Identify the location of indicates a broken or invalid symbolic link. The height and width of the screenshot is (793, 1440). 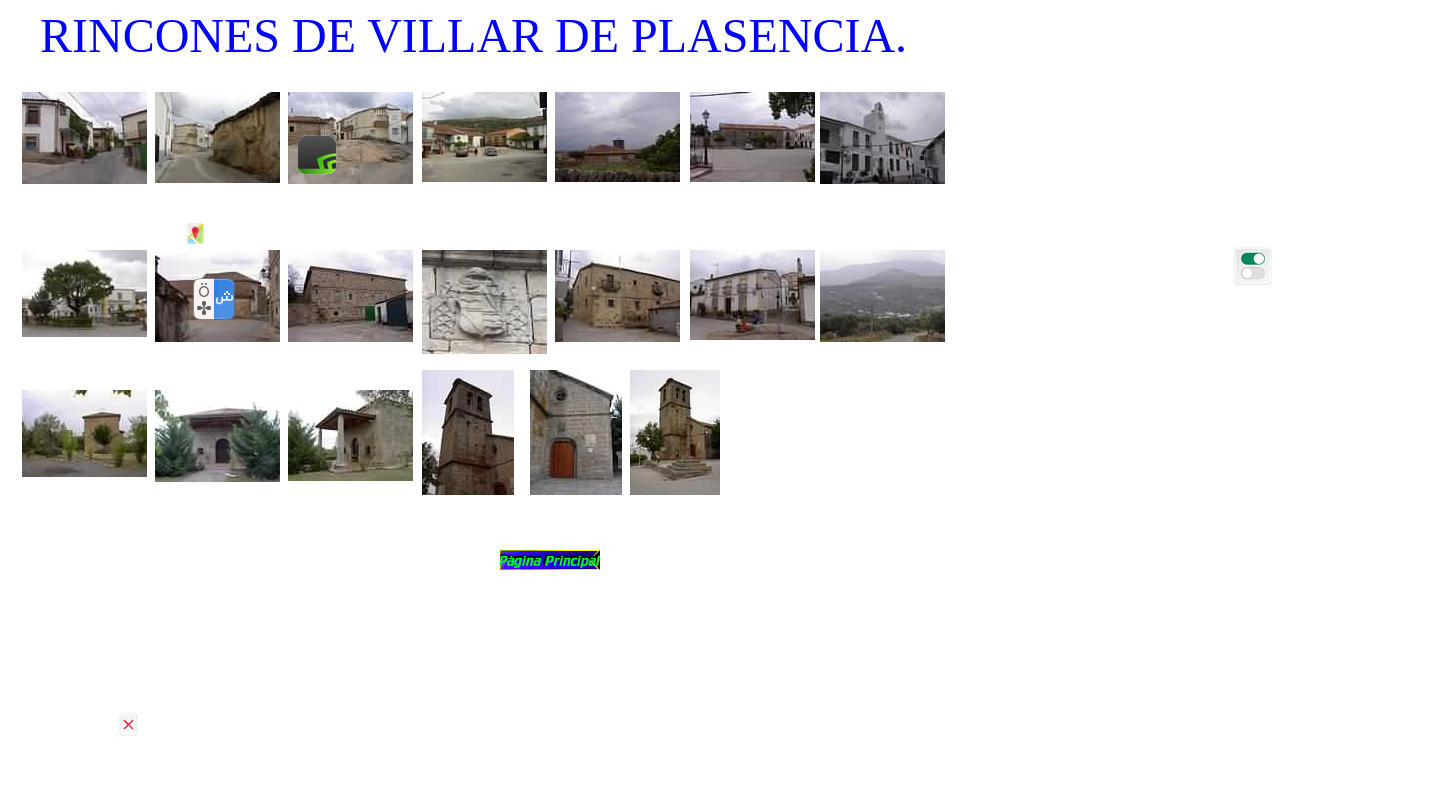
(128, 724).